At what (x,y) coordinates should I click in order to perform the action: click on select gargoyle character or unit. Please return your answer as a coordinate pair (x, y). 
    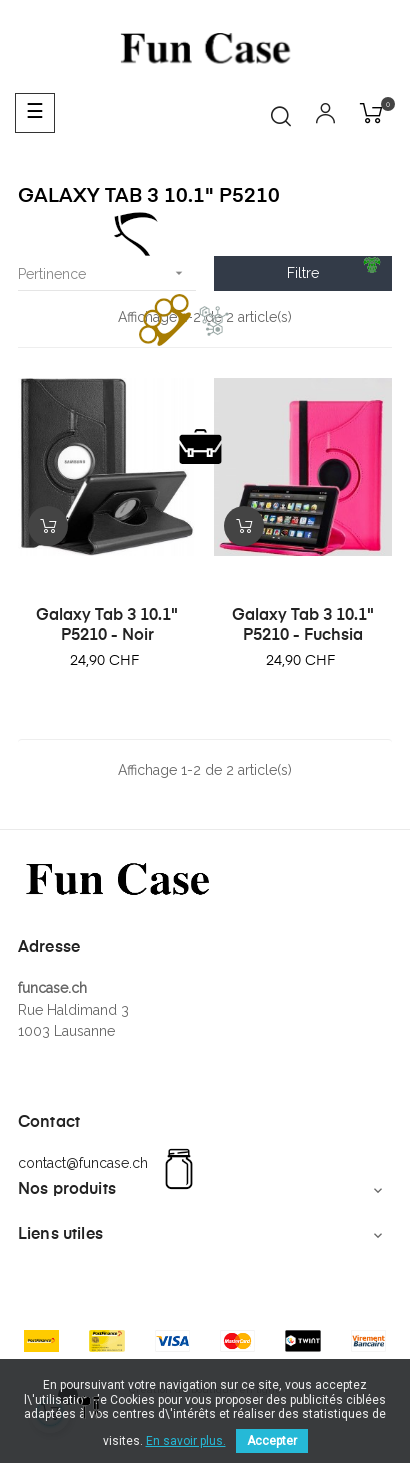
    Looking at the image, I should click on (372, 265).